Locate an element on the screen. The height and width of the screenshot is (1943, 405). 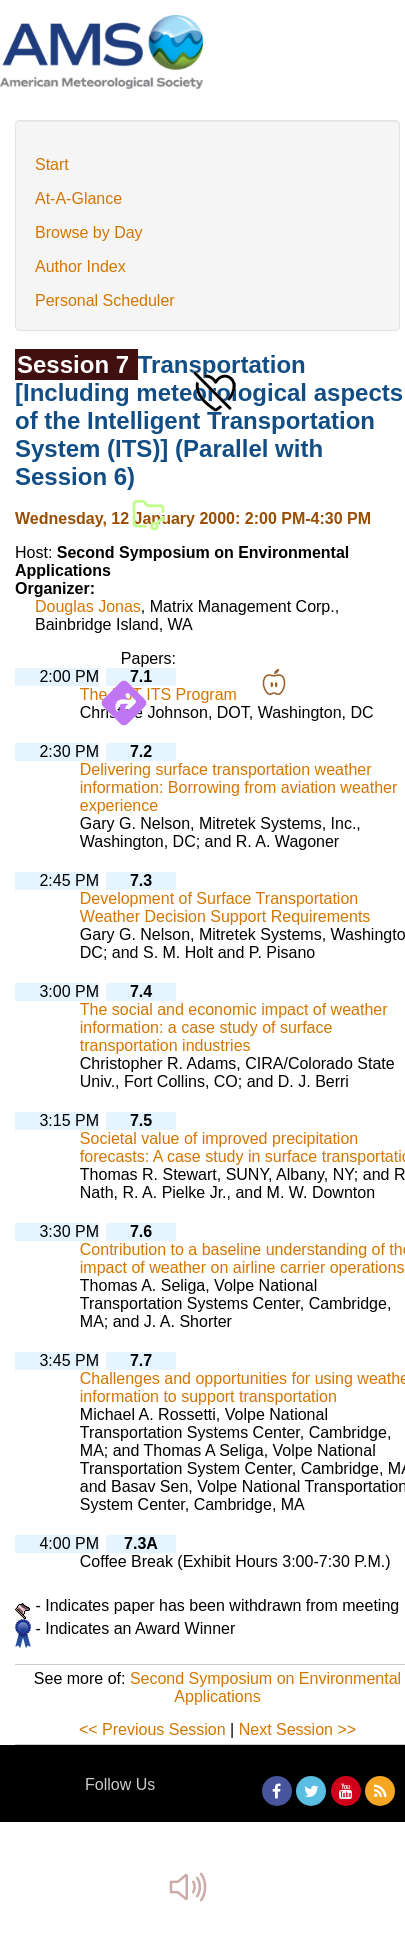
turn right navigation instruction is located at coordinates (124, 703).